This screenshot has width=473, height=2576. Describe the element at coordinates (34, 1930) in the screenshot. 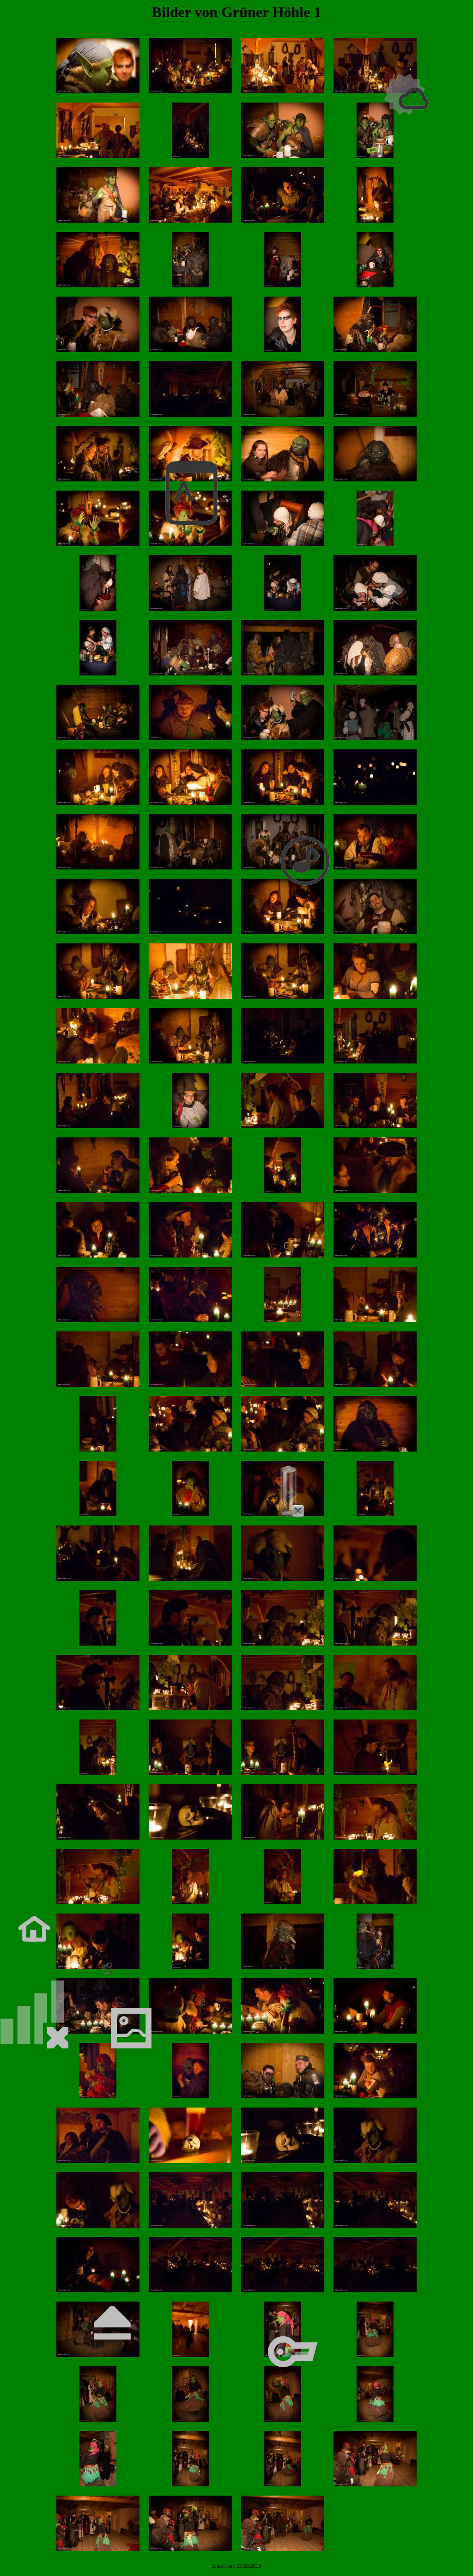

I see `navigate to home screen` at that location.